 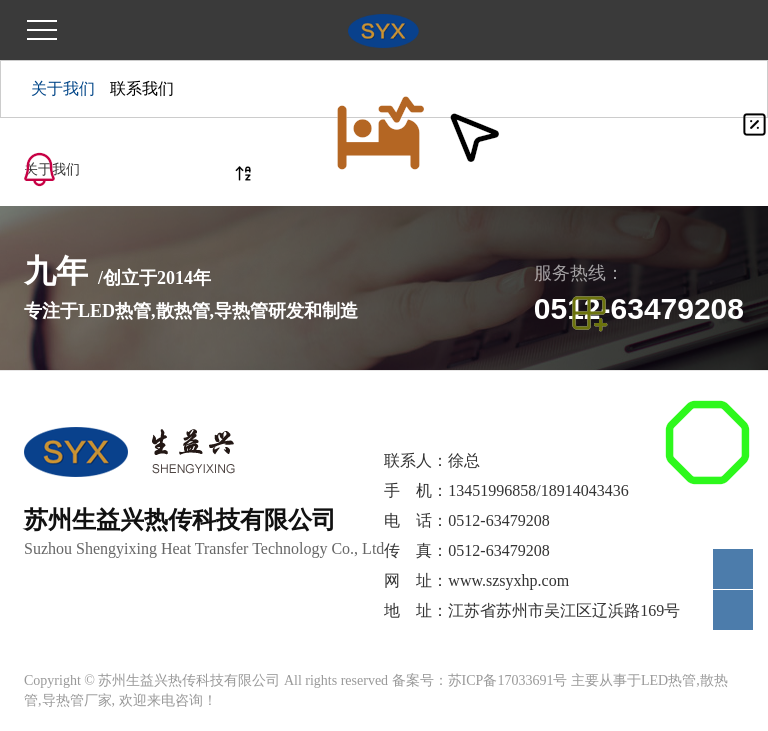 I want to click on view notifications, so click(x=39, y=169).